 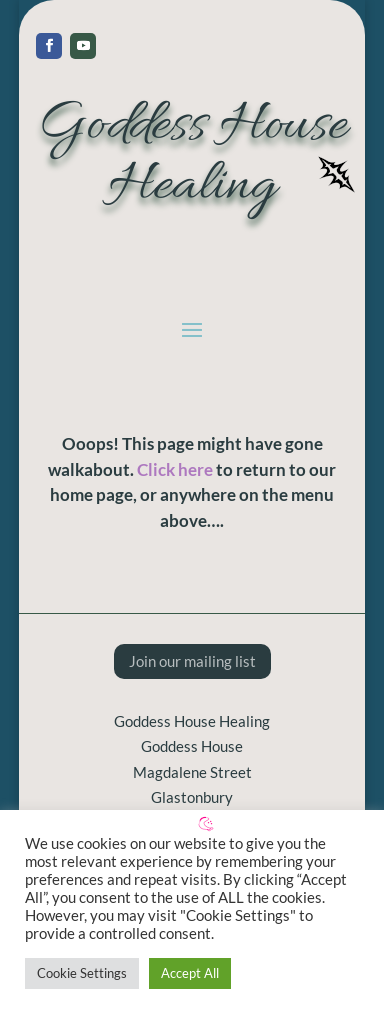 What do you see at coordinates (336, 174) in the screenshot?
I see `indicates damage or injury status in a game` at bounding box center [336, 174].